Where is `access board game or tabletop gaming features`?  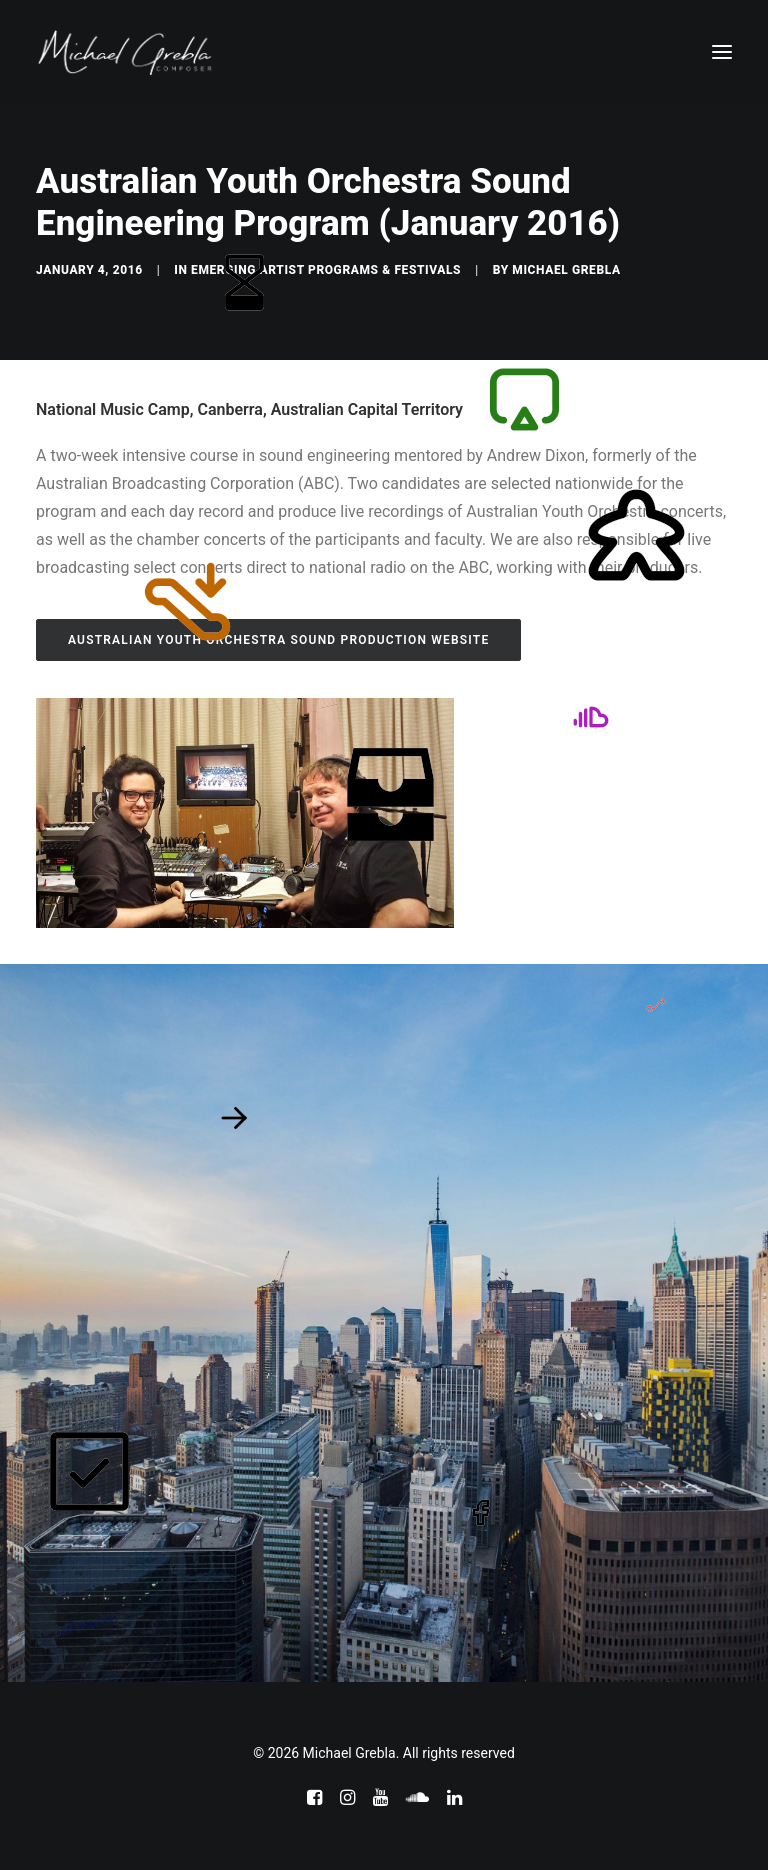 access board game or tabletop gaming features is located at coordinates (636, 537).